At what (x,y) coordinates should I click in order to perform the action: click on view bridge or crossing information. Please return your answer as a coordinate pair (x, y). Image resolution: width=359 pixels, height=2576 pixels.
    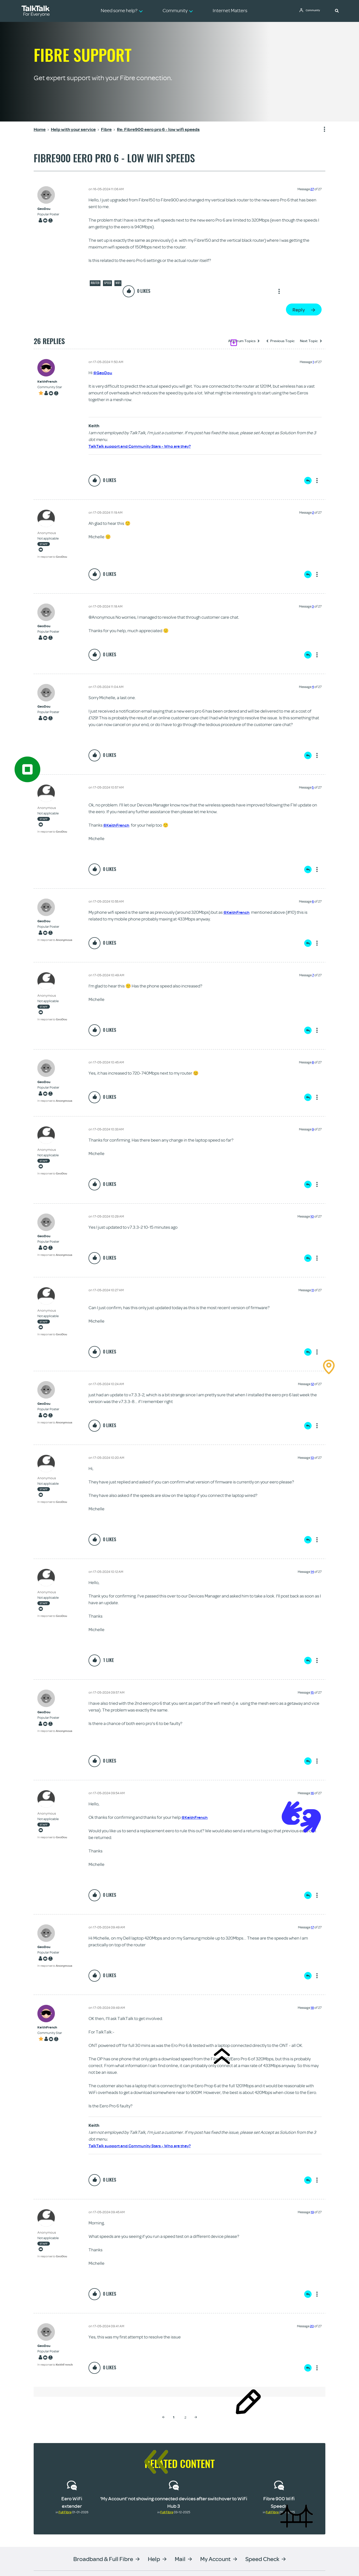
    Looking at the image, I should click on (296, 2516).